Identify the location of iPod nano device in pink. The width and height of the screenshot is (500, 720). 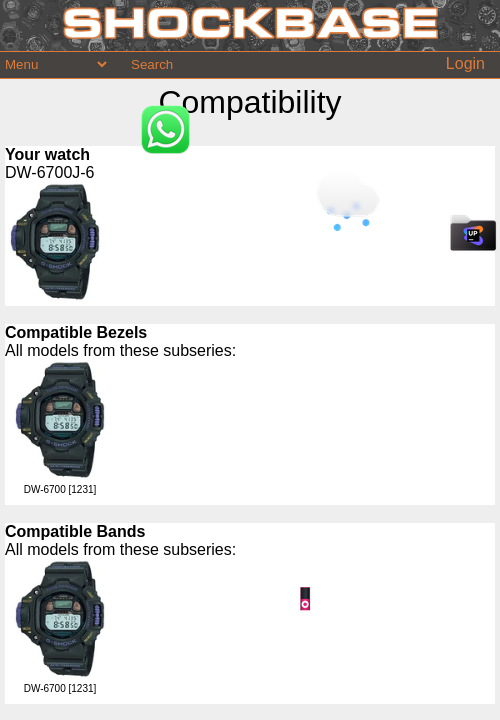
(305, 599).